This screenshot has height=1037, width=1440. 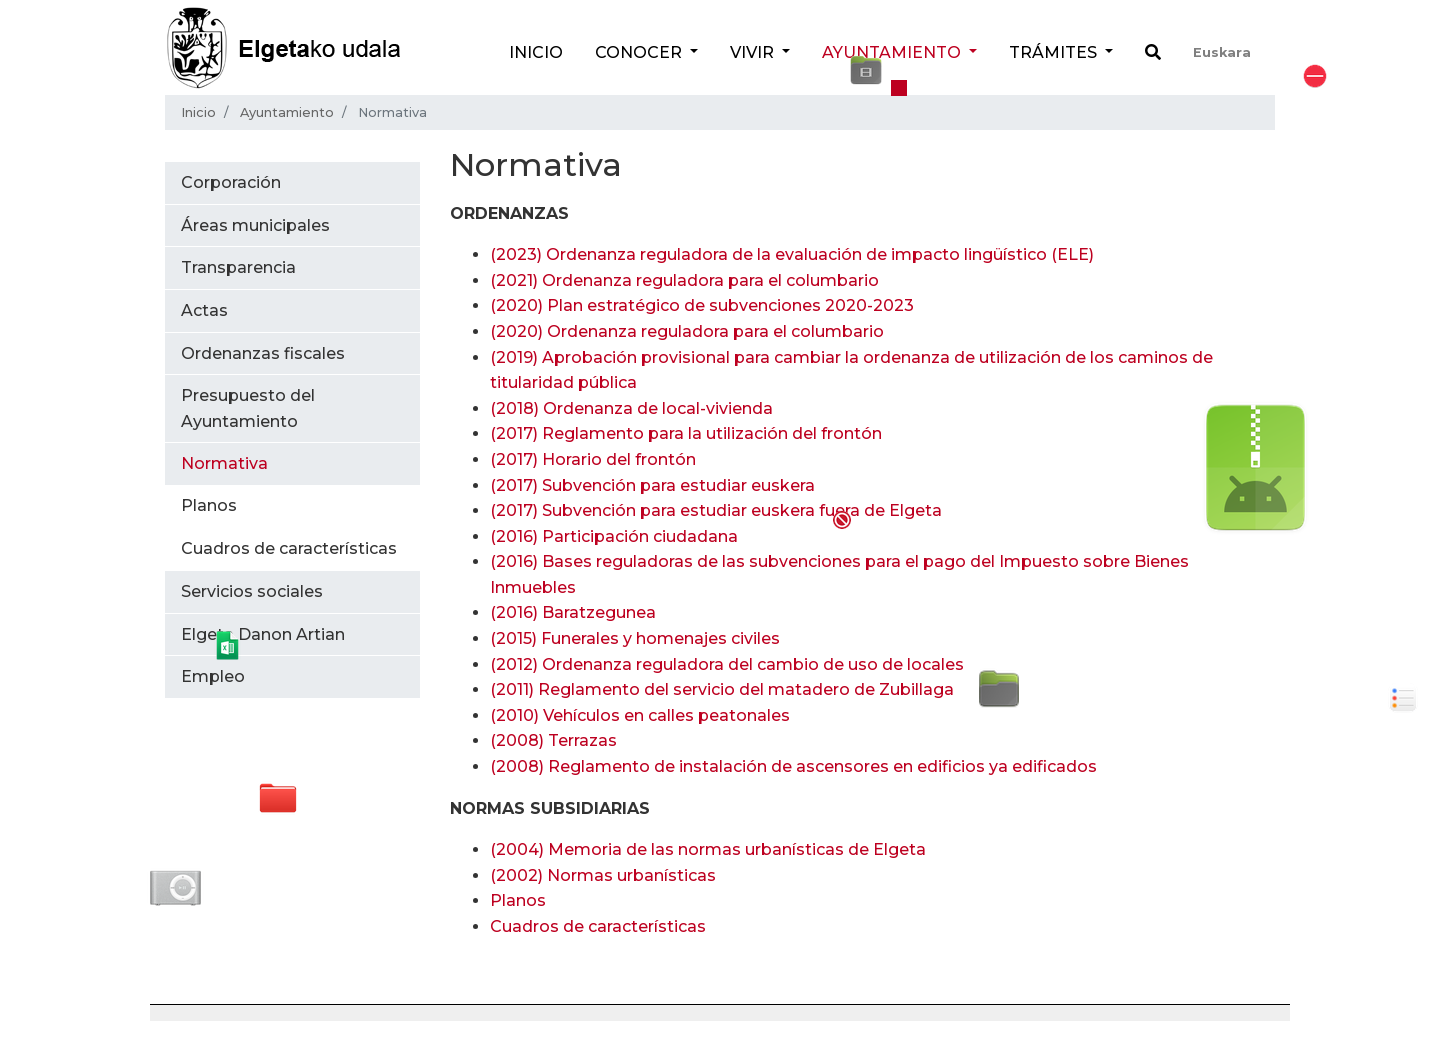 What do you see at coordinates (227, 645) in the screenshot?
I see `open a Microsoft Excel spreadsheet file` at bounding box center [227, 645].